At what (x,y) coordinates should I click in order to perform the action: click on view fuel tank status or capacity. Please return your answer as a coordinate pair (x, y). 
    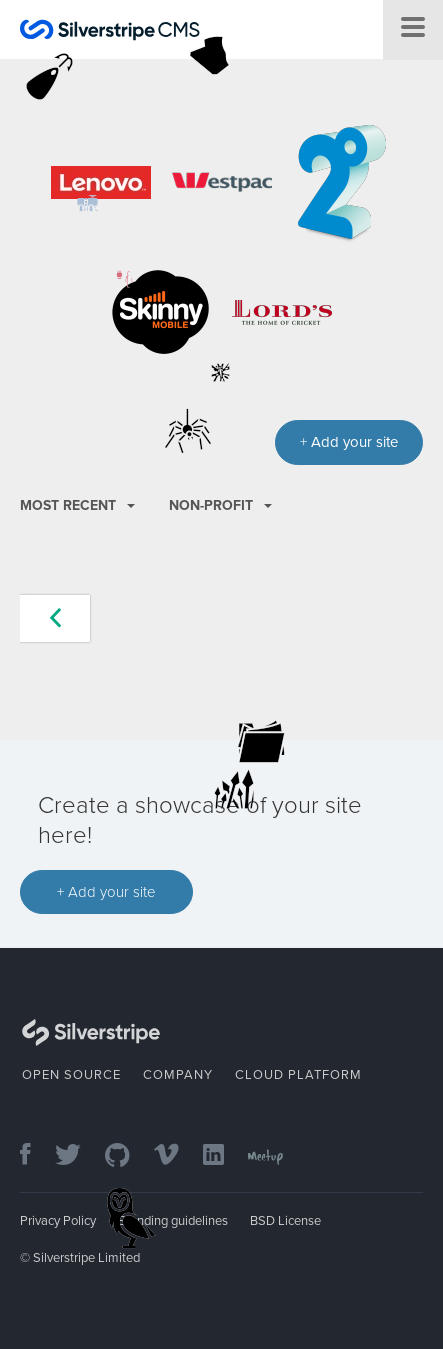
    Looking at the image, I should click on (87, 200).